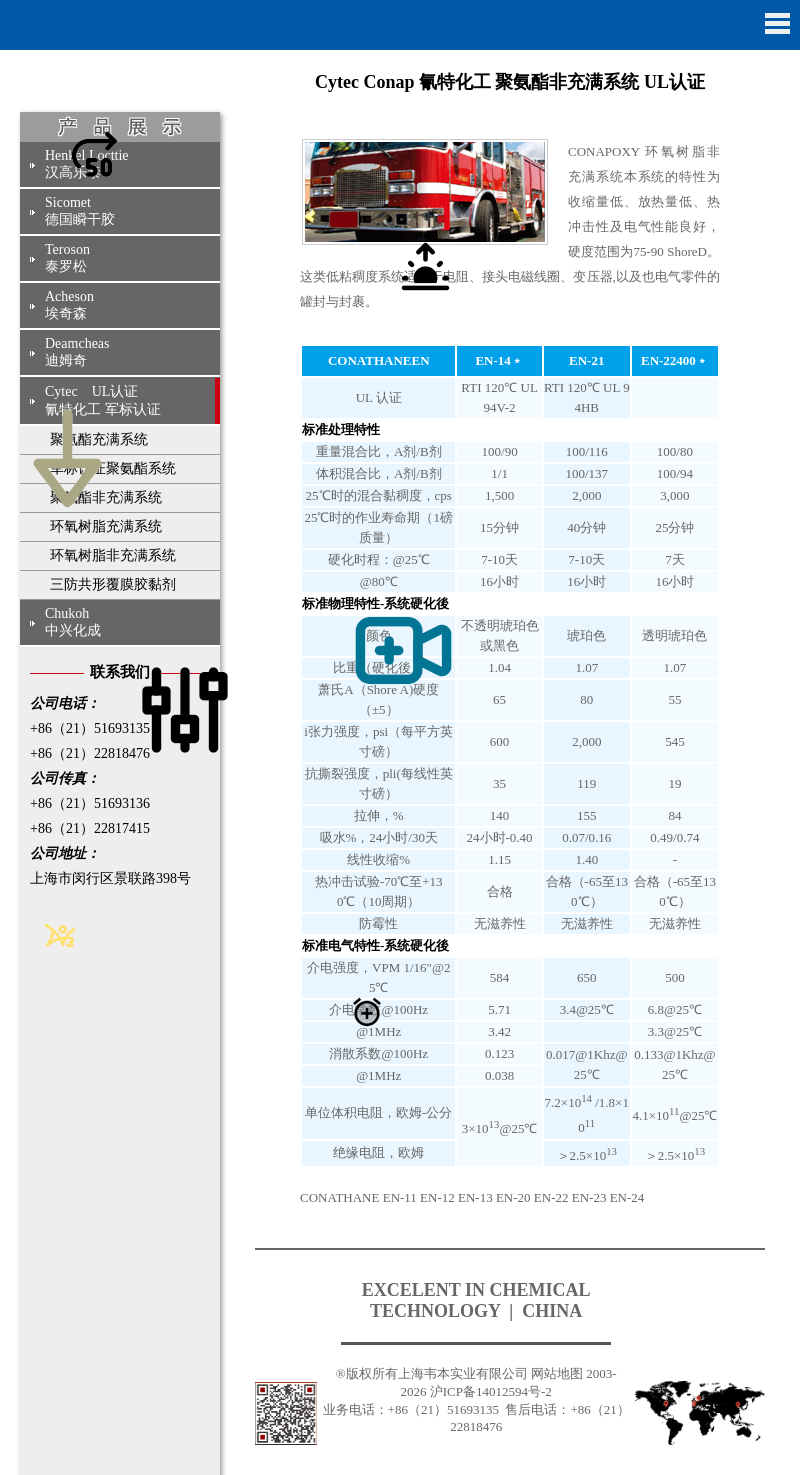 The width and height of the screenshot is (800, 1475). I want to click on indicates digital ground connection in circuit diagrams, so click(67, 458).